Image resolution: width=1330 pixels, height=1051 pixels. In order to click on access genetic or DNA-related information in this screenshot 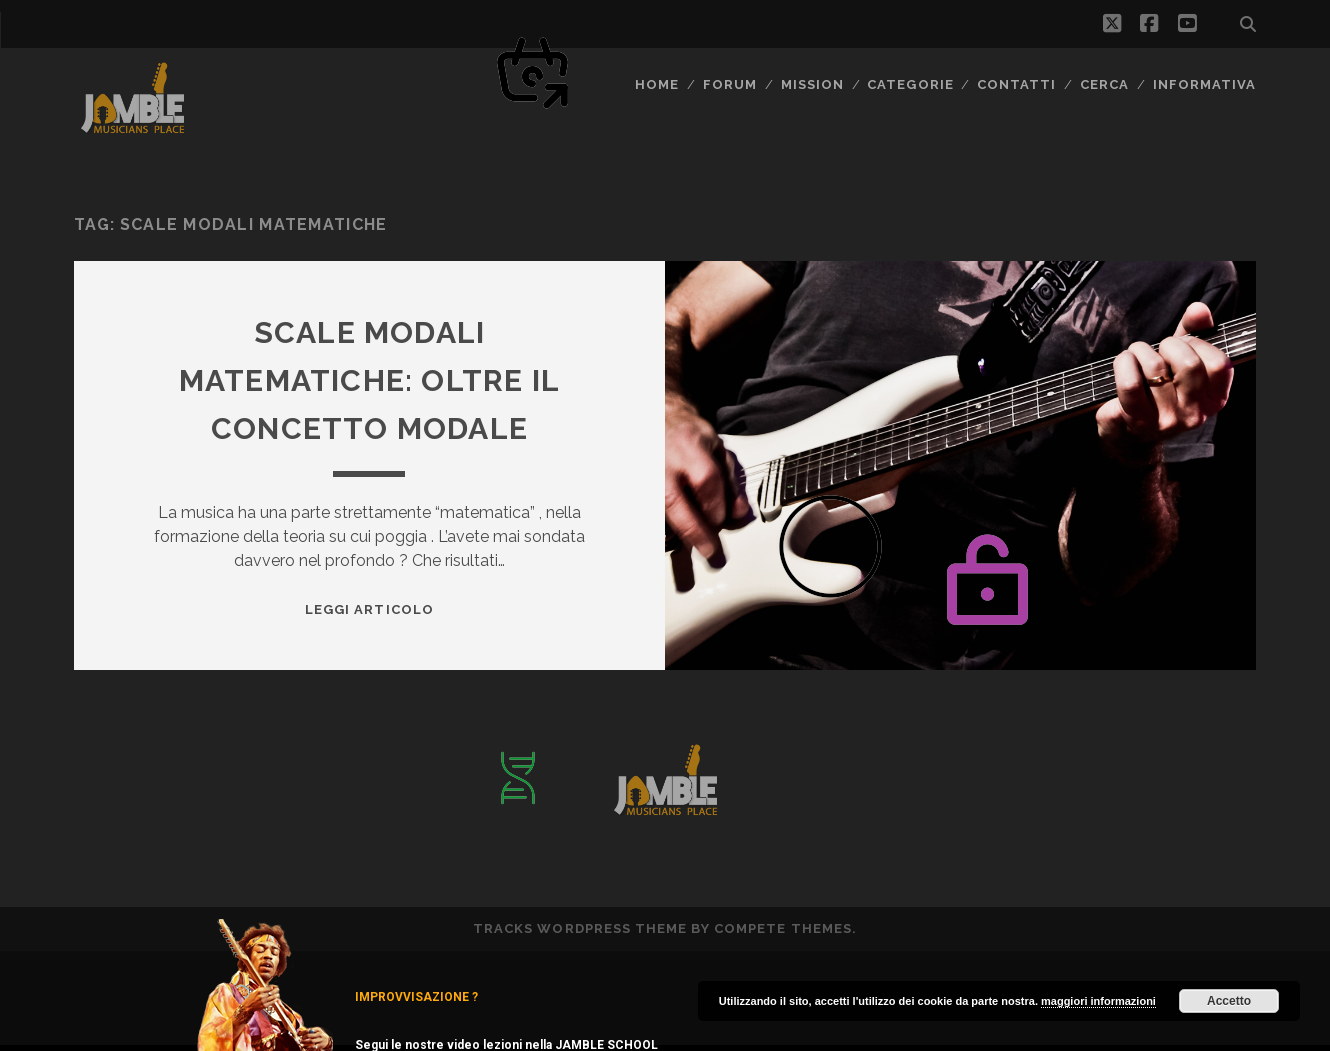, I will do `click(518, 778)`.